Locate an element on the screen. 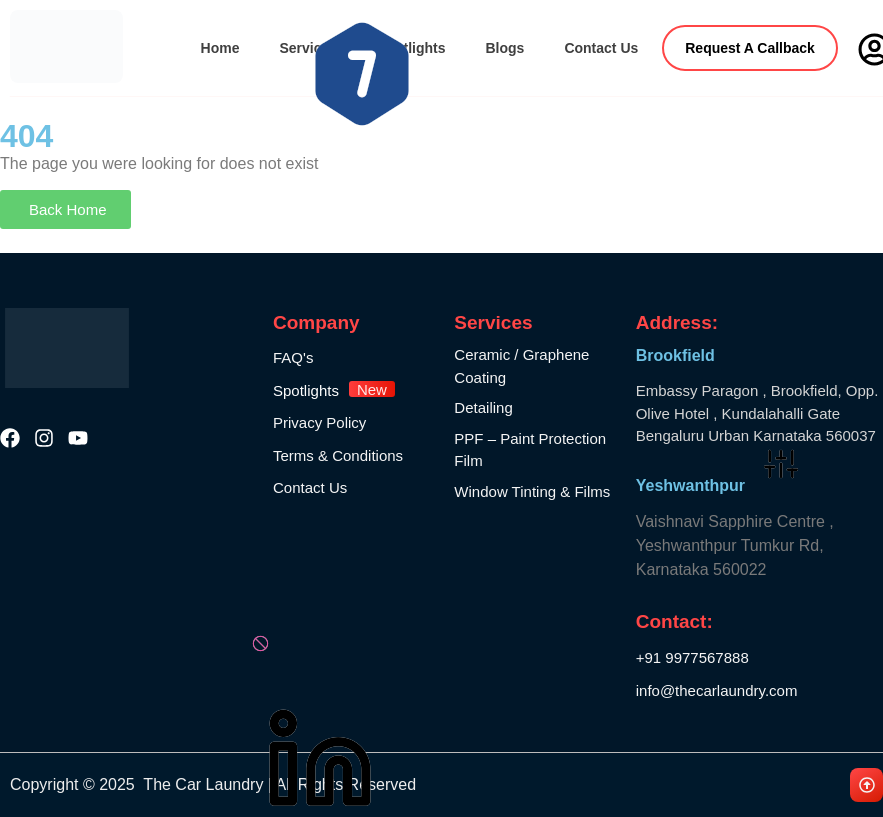  visit linkedin profile is located at coordinates (320, 760).